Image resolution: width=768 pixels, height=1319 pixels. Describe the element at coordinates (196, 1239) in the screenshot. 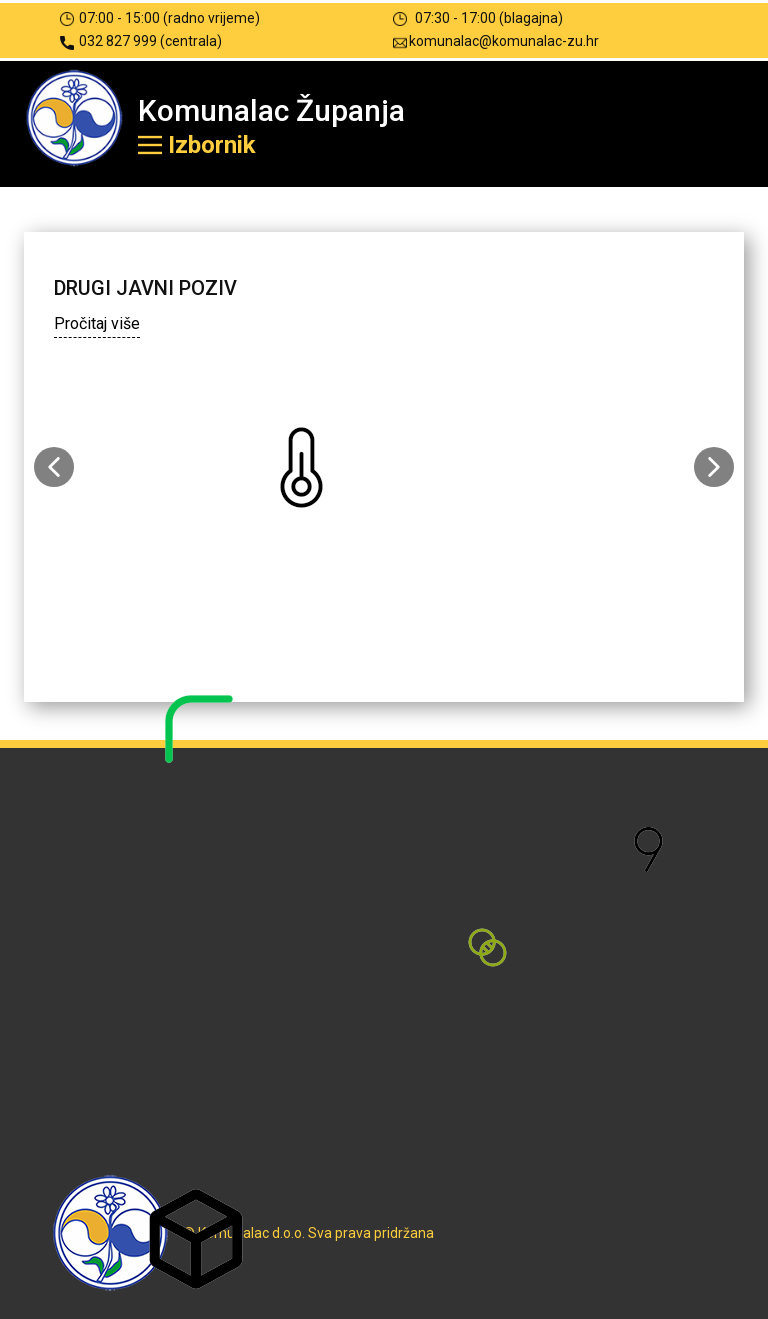

I see `view 3D model or object` at that location.